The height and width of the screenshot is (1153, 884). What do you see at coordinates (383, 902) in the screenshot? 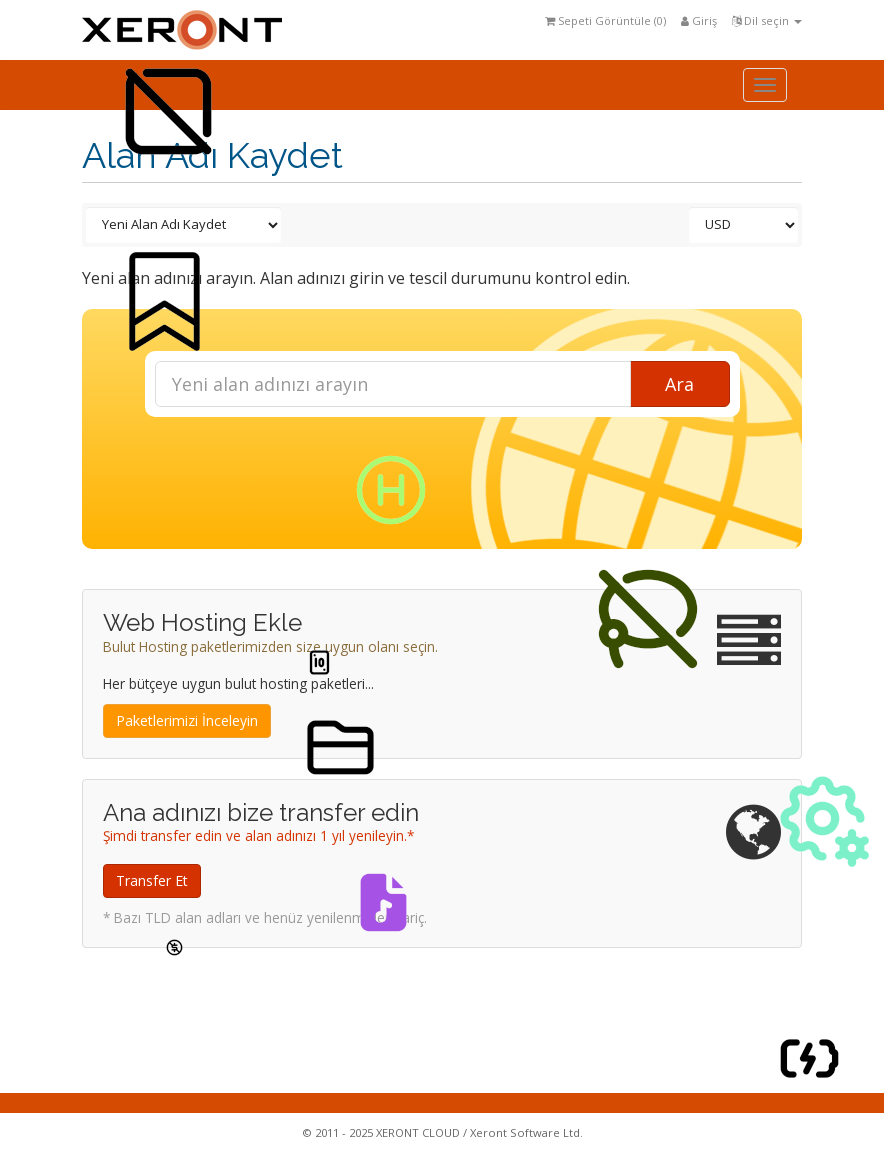
I see `open an audio or music file` at bounding box center [383, 902].